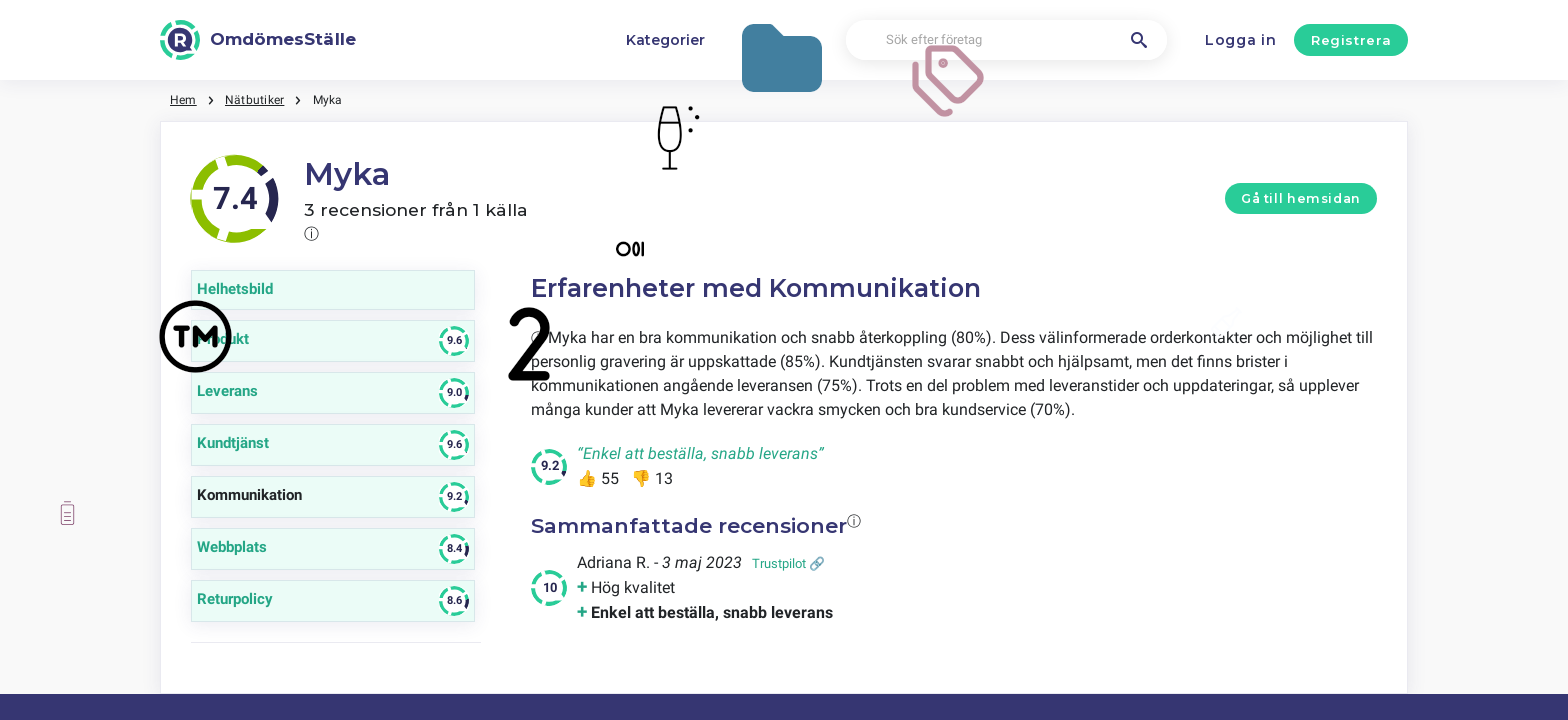 The width and height of the screenshot is (1568, 720). What do you see at coordinates (195, 336) in the screenshot?
I see `indicates trademarked content or brand` at bounding box center [195, 336].